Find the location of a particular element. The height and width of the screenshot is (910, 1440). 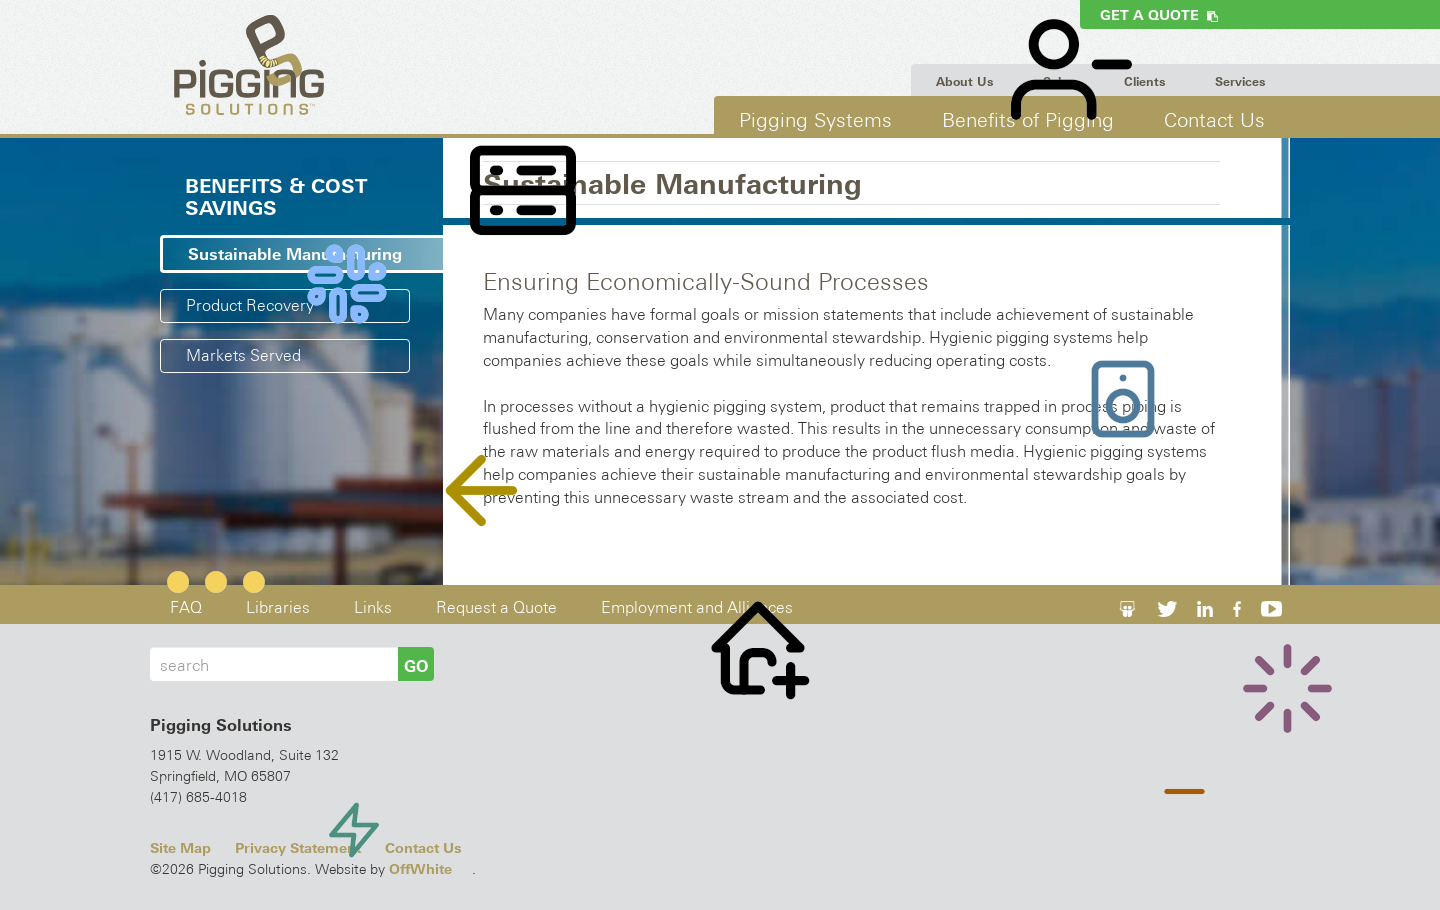

access server settings or configuration is located at coordinates (523, 192).